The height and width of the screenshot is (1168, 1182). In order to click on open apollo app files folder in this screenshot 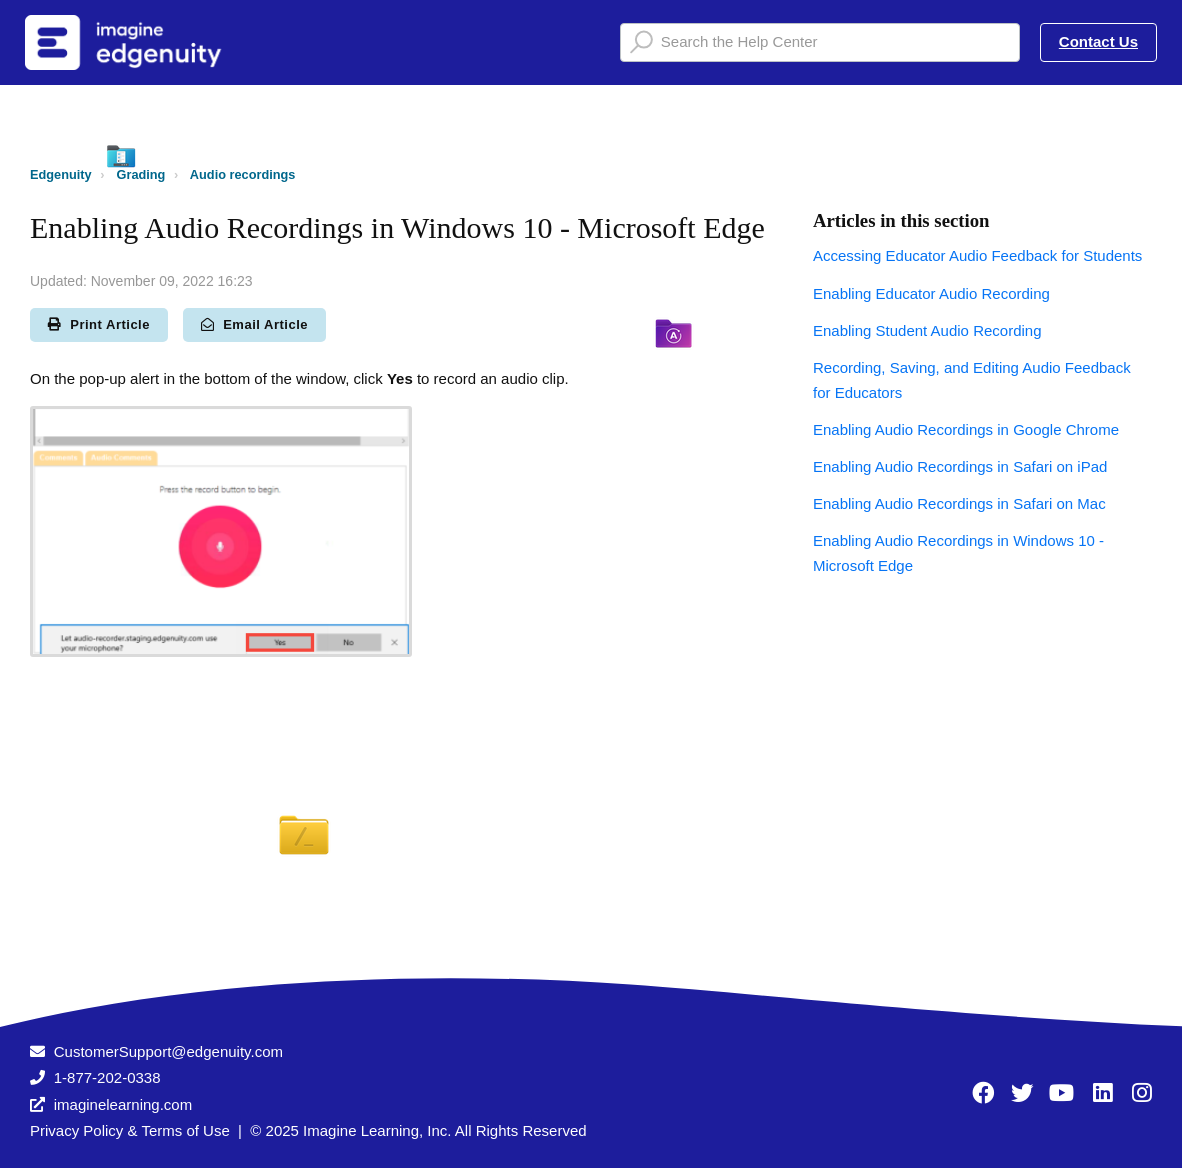, I will do `click(673, 334)`.